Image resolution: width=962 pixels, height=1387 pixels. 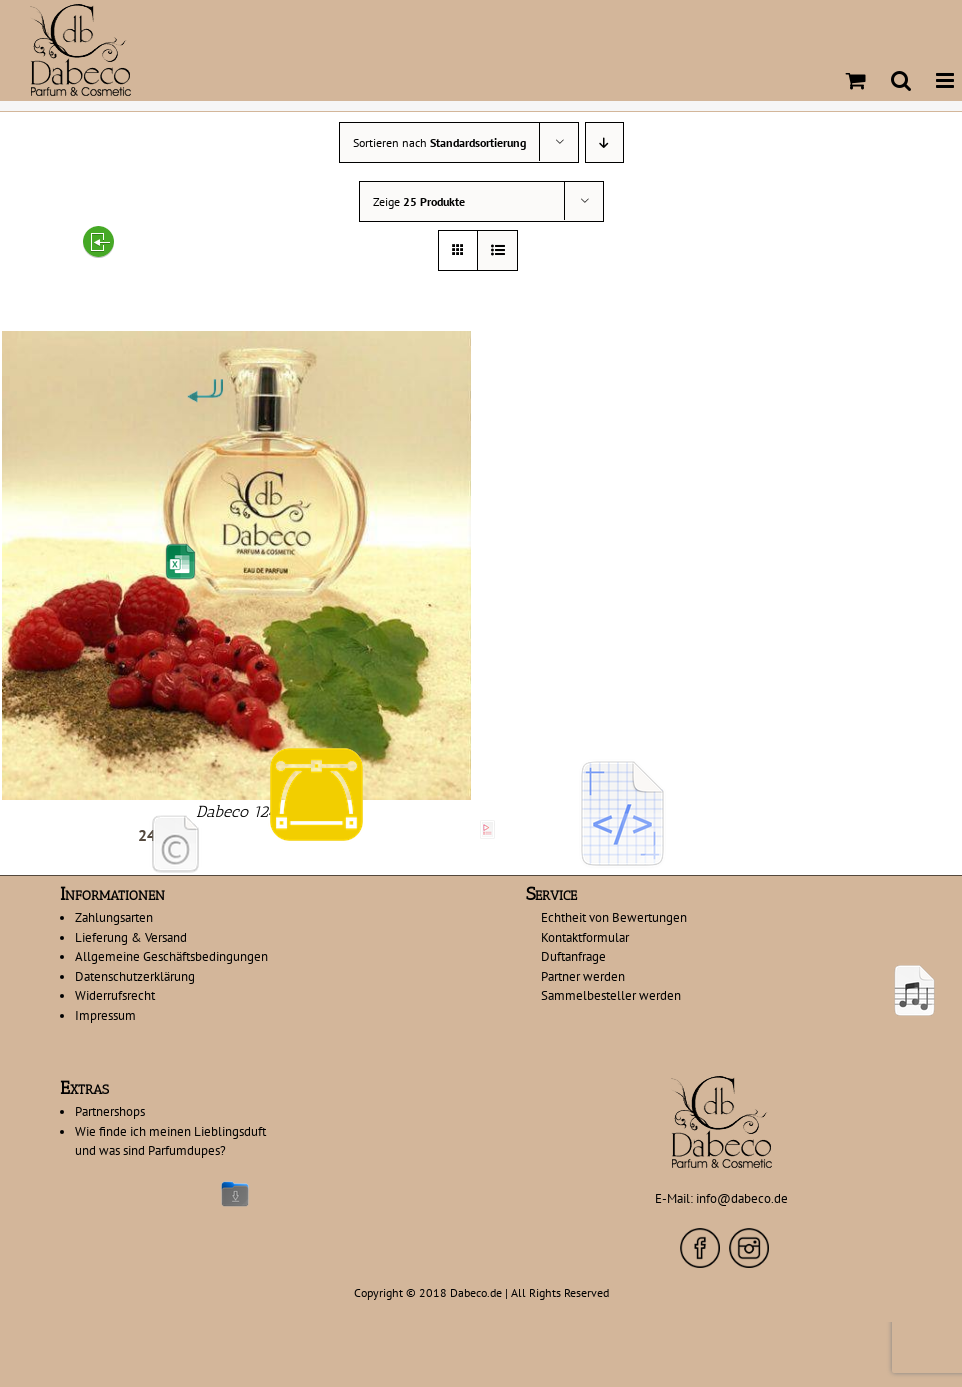 What do you see at coordinates (235, 1194) in the screenshot?
I see `open your downloads folder` at bounding box center [235, 1194].